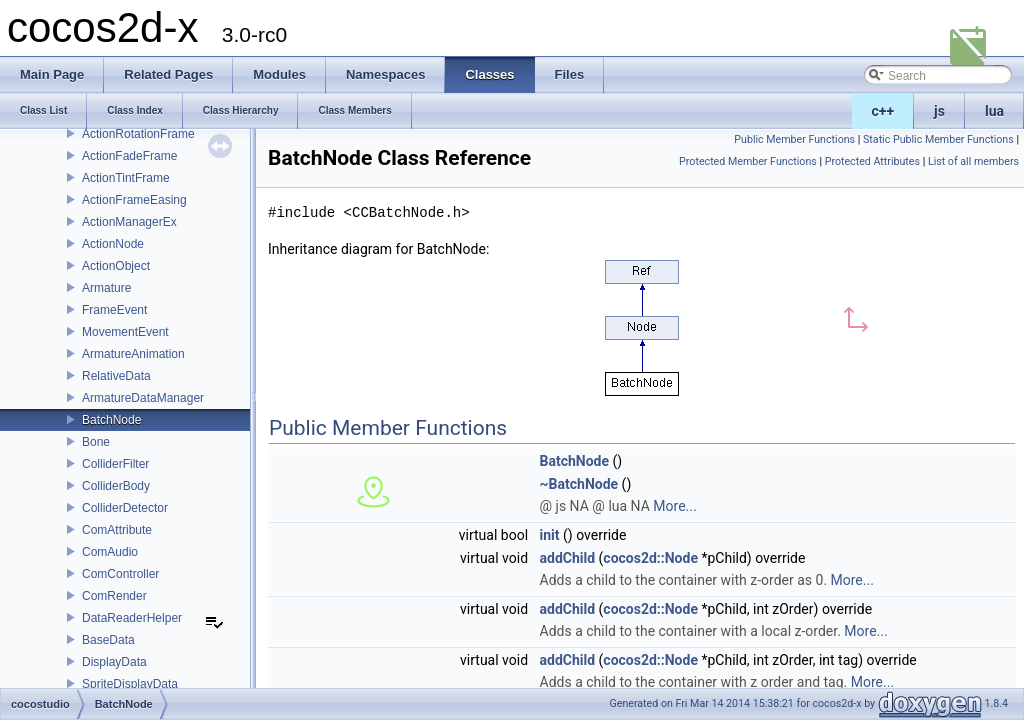 The image size is (1024, 720). I want to click on adjust vector path or anchor points, so click(855, 319).